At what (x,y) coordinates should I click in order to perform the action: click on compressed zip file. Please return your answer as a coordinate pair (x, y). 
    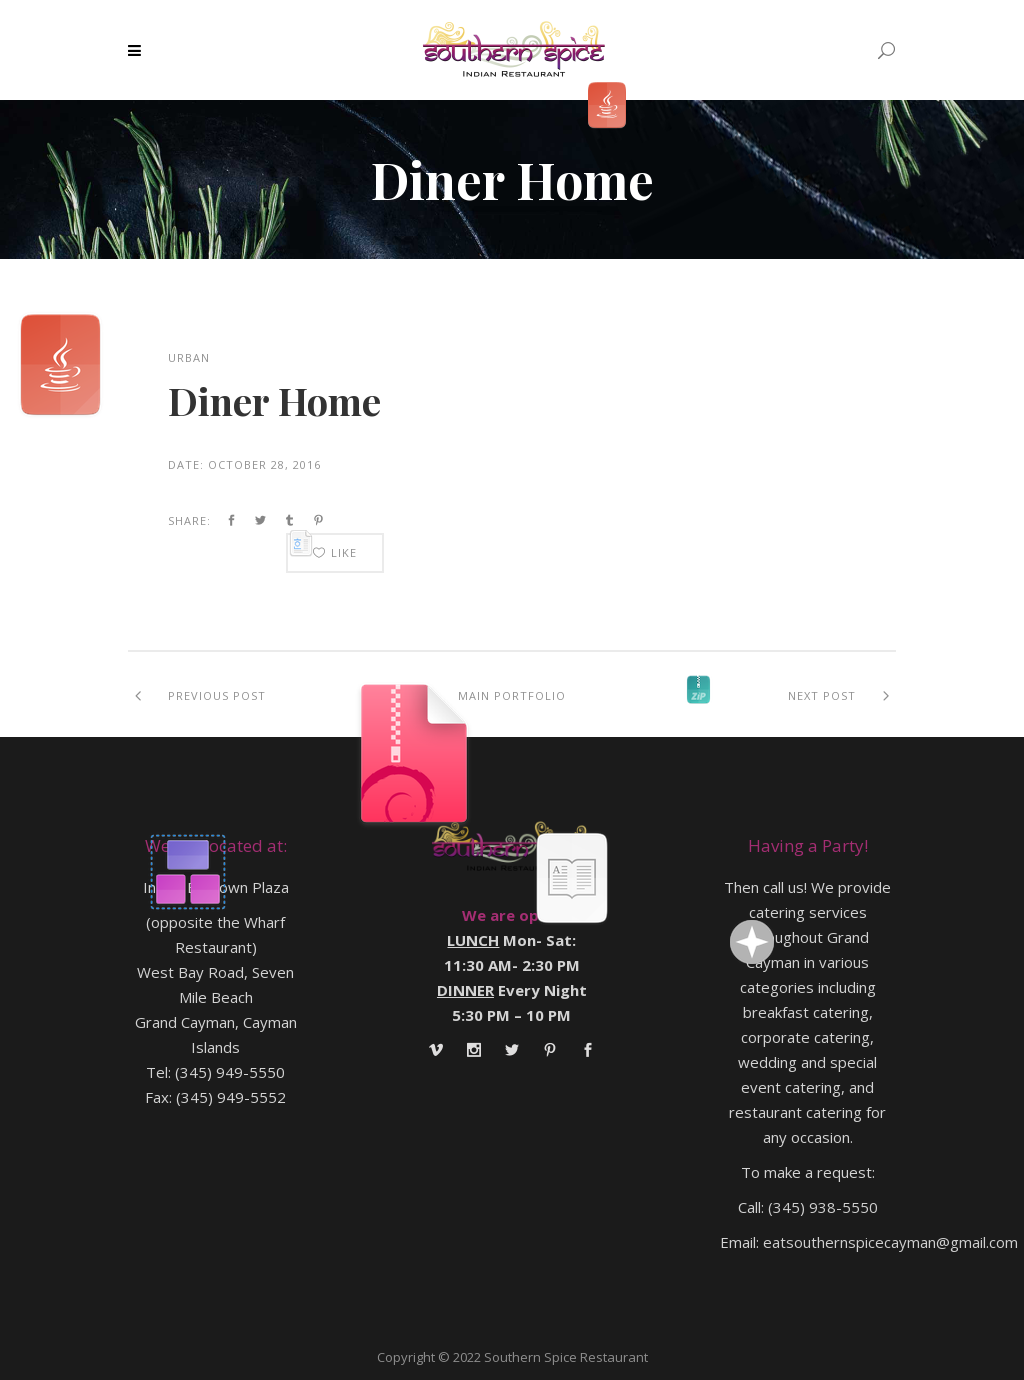
    Looking at the image, I should click on (698, 689).